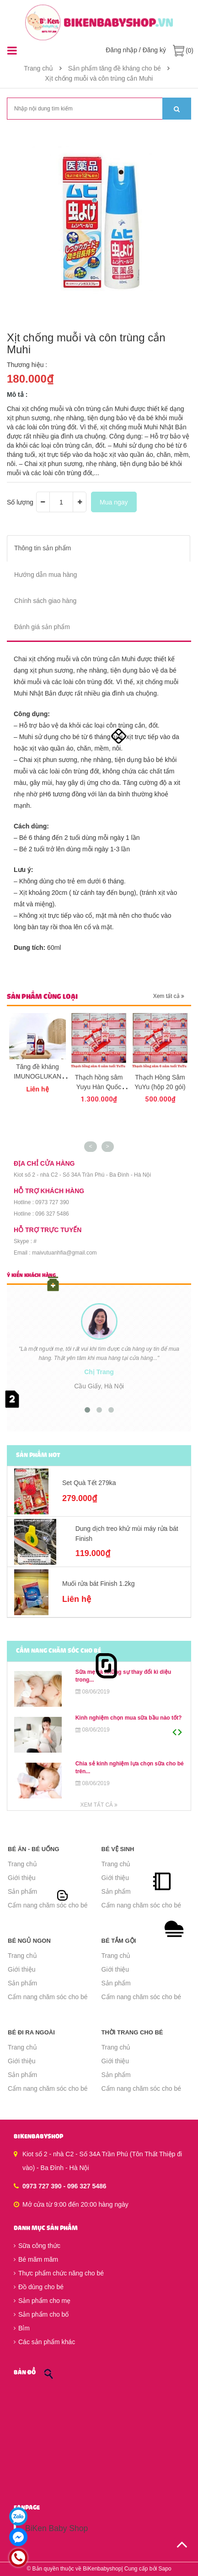 The image size is (198, 2576). Describe the element at coordinates (53, 1284) in the screenshot. I see `view medication information` at that location.